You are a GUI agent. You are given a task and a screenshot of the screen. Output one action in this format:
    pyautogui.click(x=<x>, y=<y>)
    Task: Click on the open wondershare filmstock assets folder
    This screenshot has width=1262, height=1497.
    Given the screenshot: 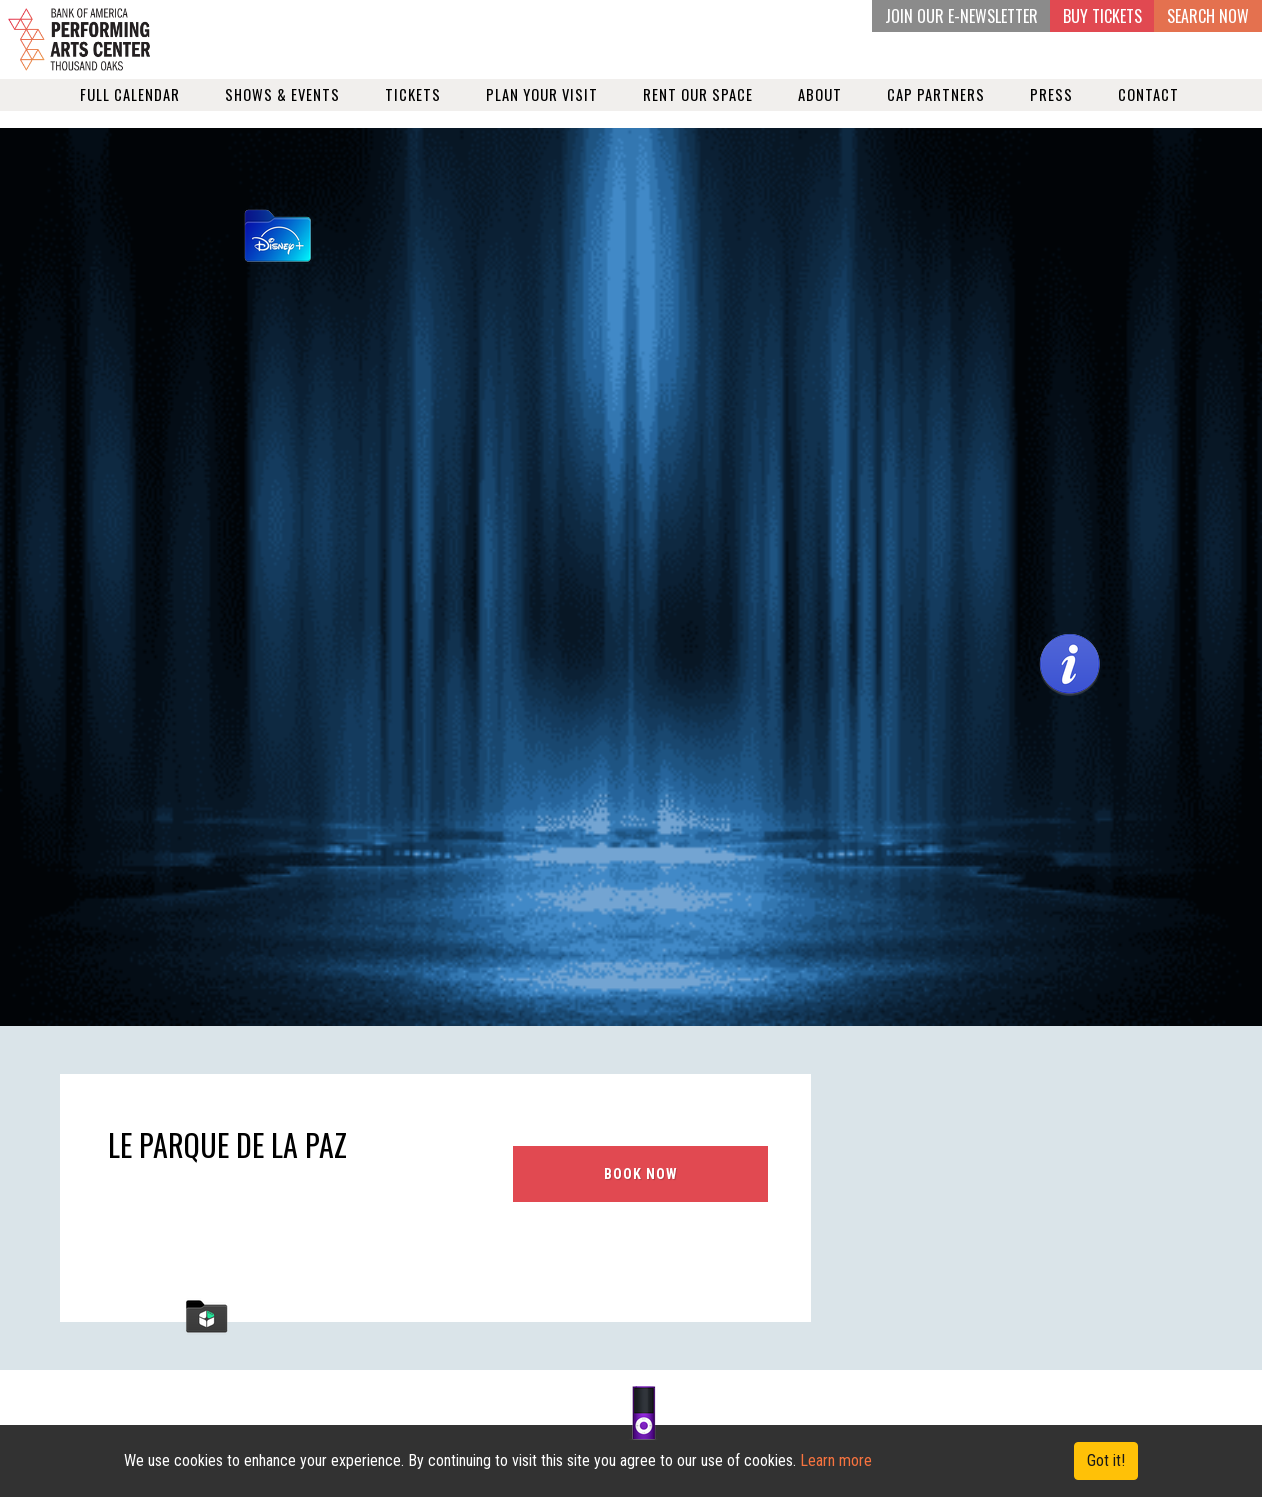 What is the action you would take?
    pyautogui.click(x=206, y=1317)
    